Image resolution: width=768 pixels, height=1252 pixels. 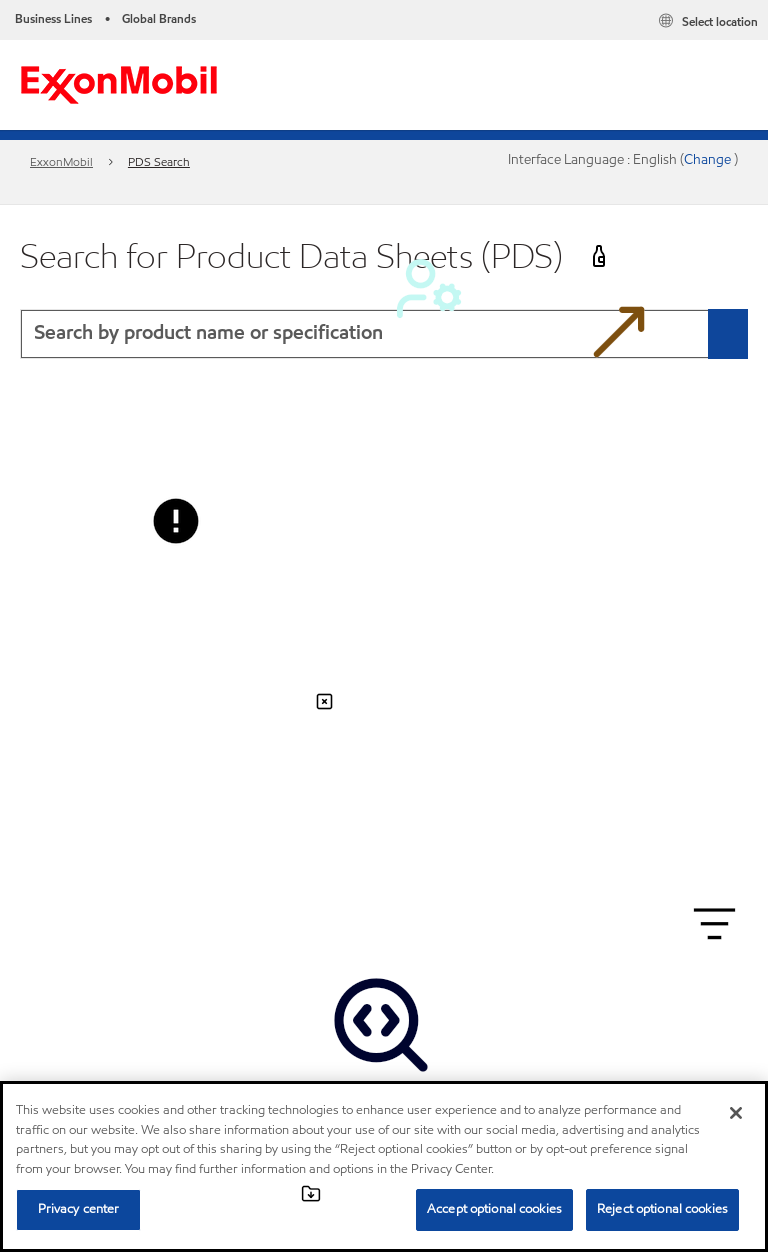 I want to click on indicates an error or problem has occurred, so click(x=176, y=521).